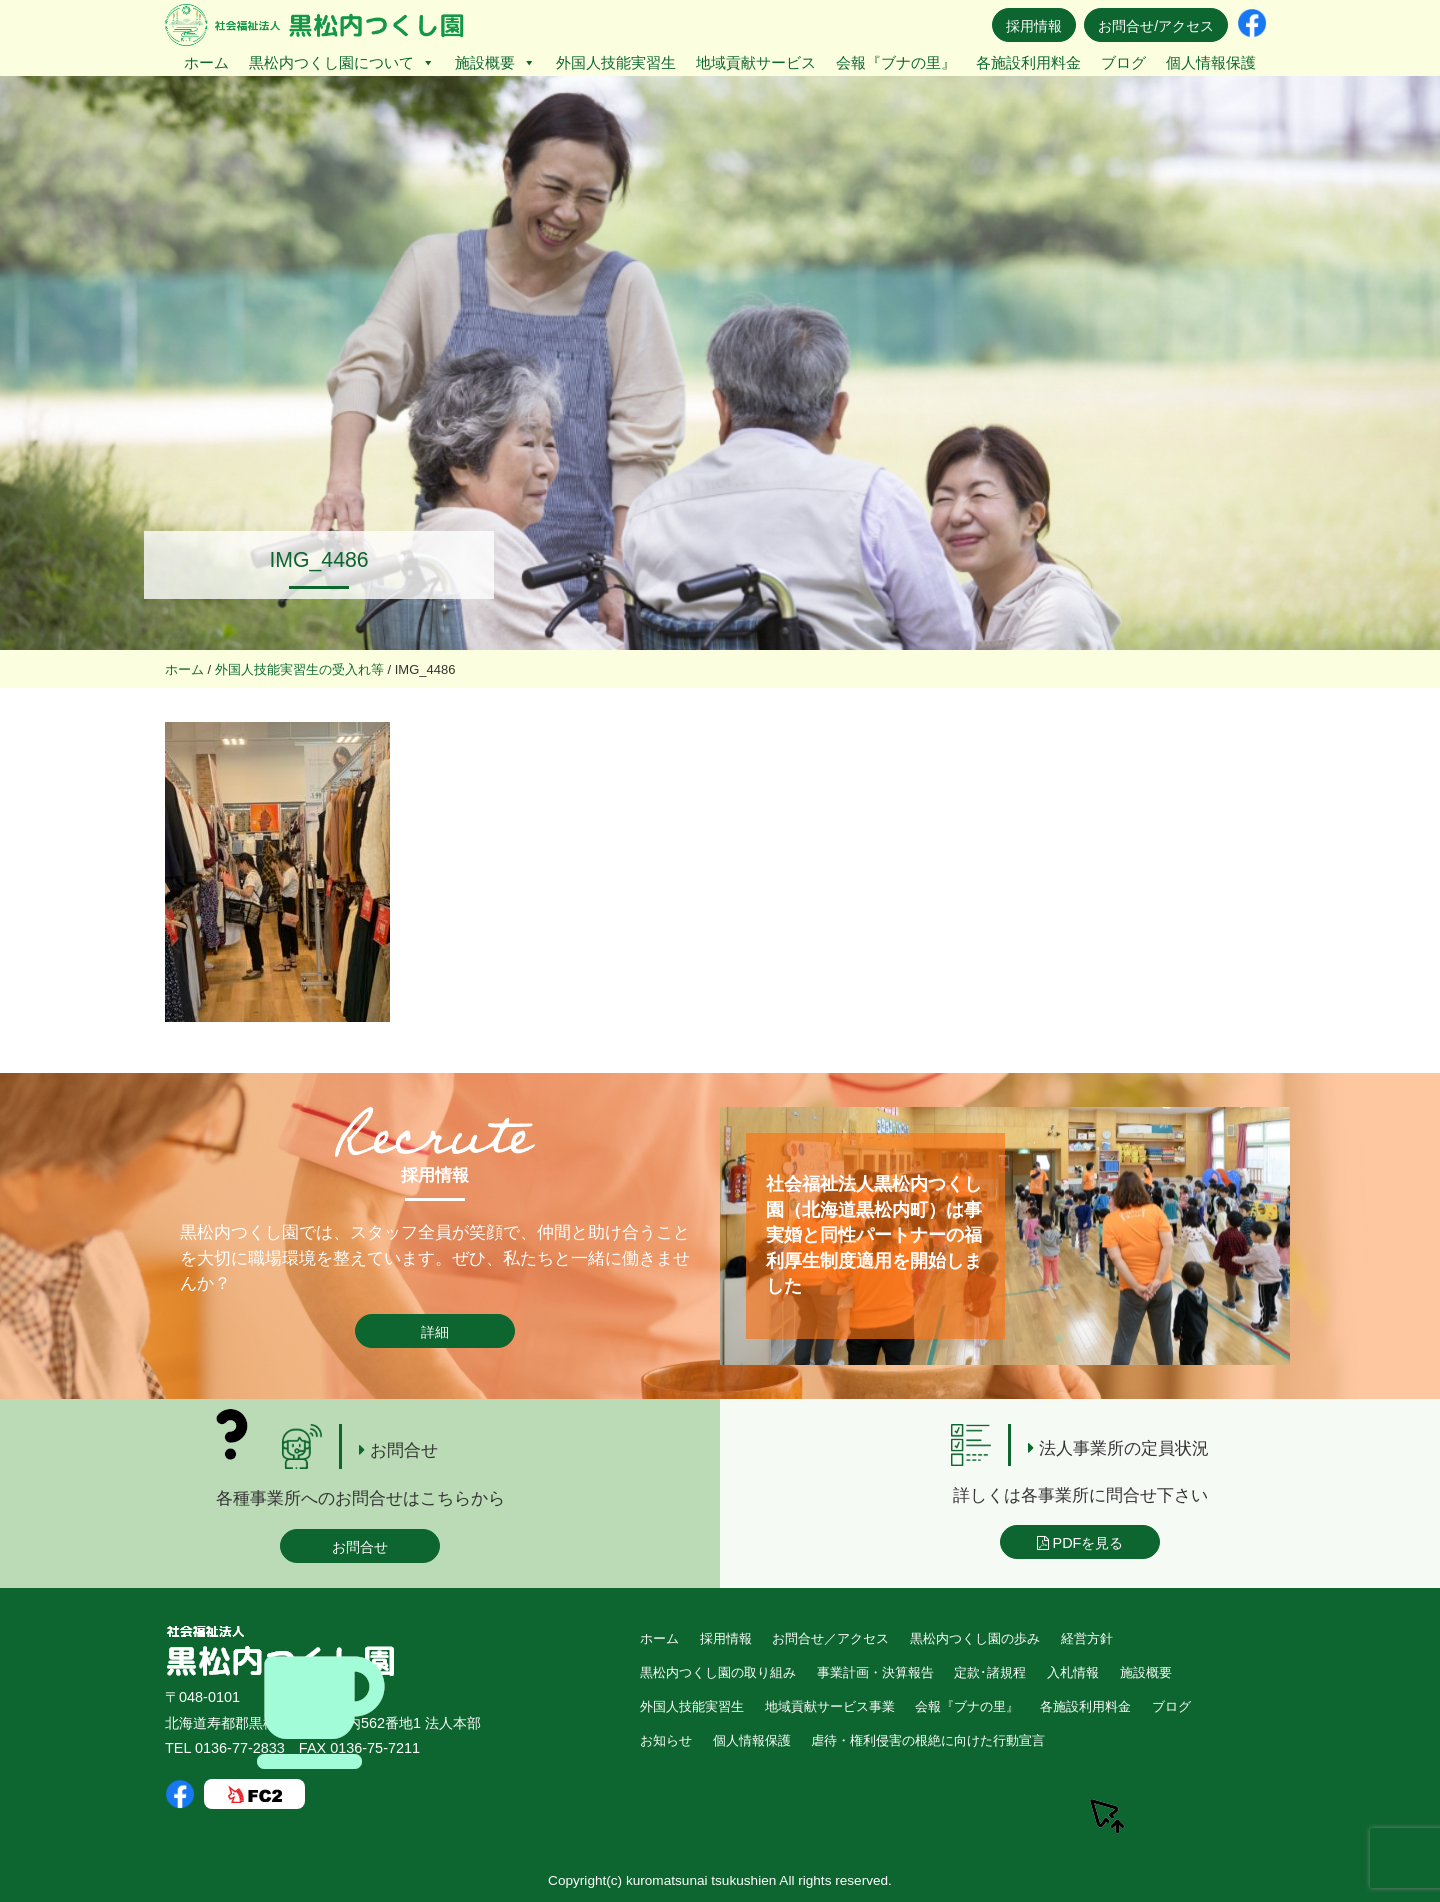 Image resolution: width=1440 pixels, height=1902 pixels. What do you see at coordinates (1105, 1814) in the screenshot?
I see `scroll to top of page` at bounding box center [1105, 1814].